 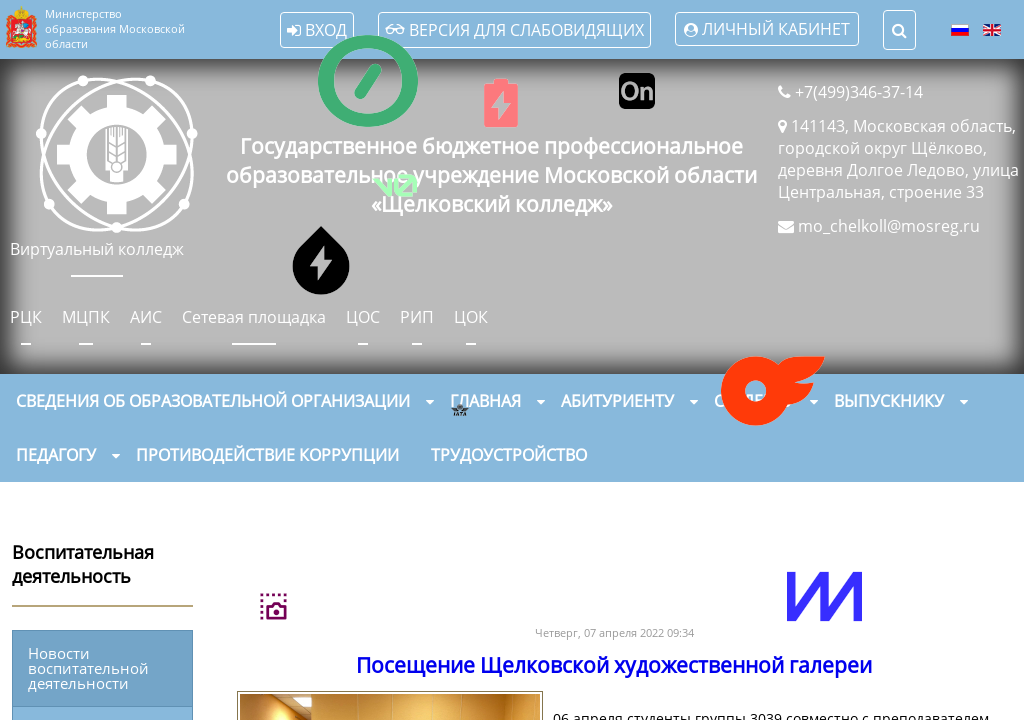 I want to click on capture a screenshot of the current screen, so click(x=273, y=606).